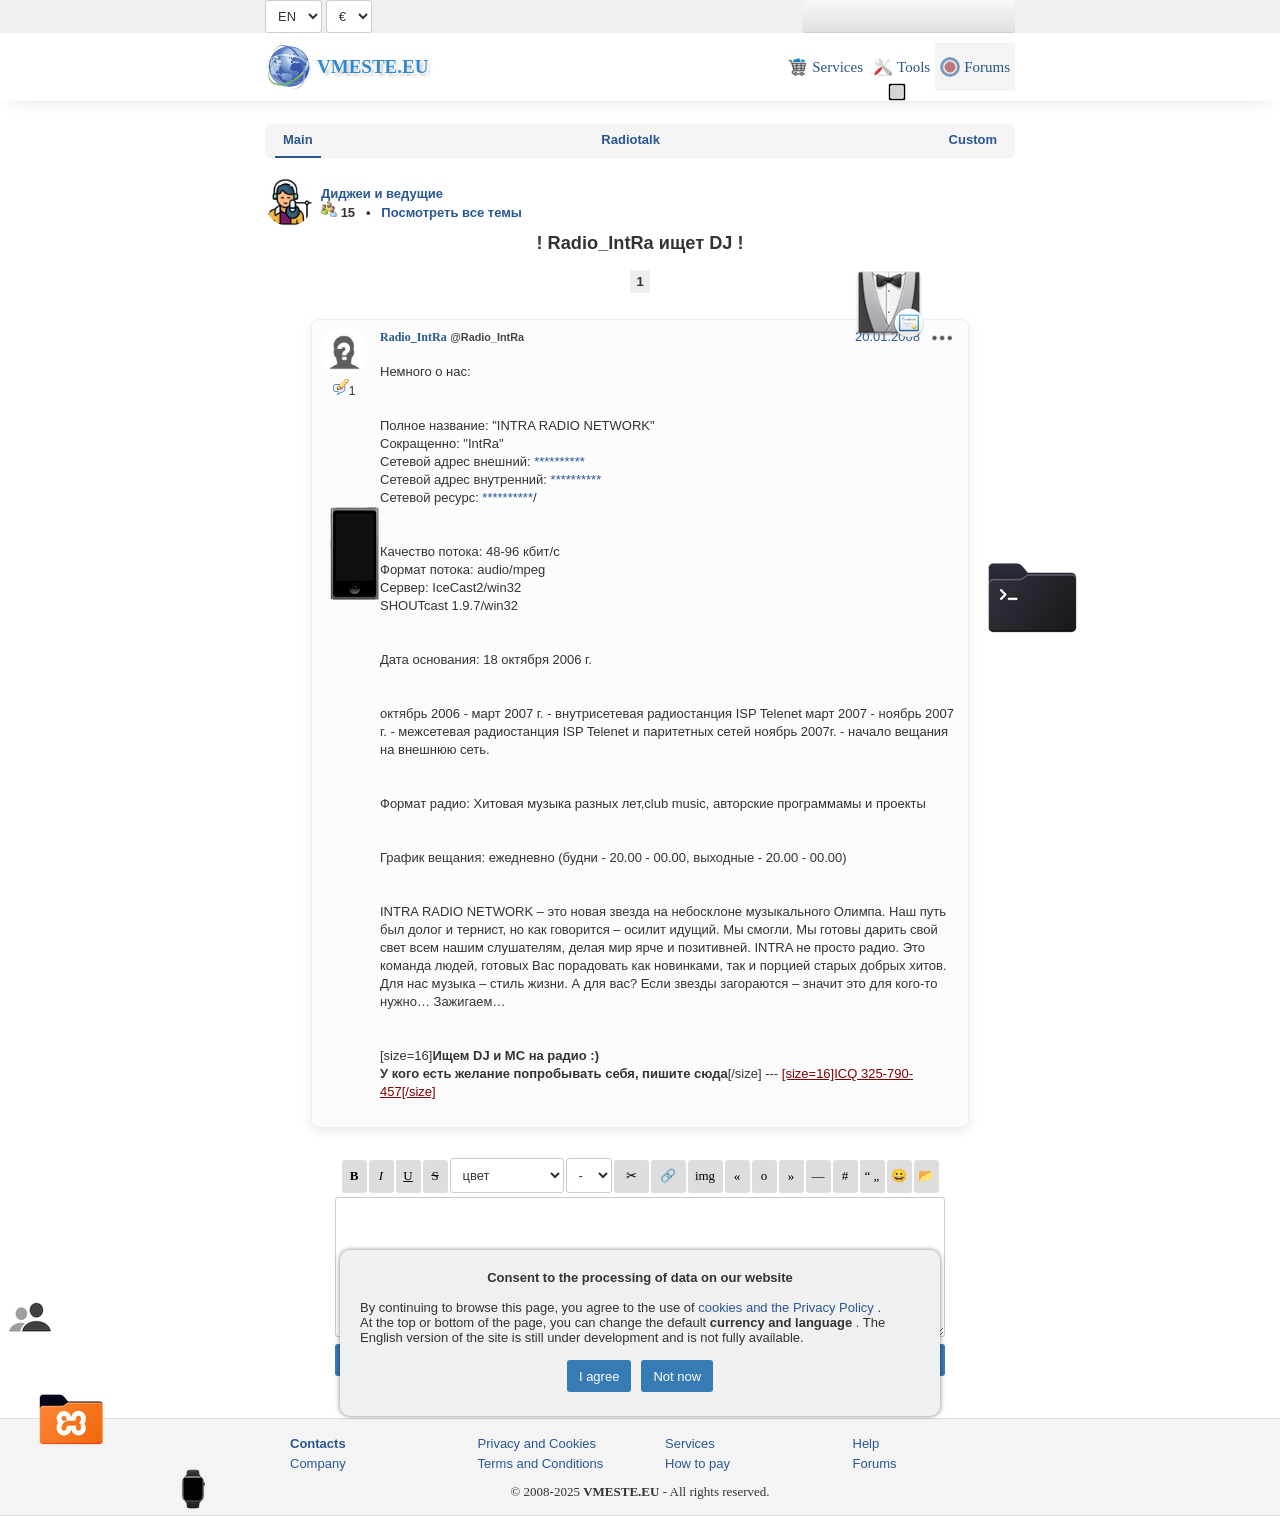  Describe the element at coordinates (354, 553) in the screenshot. I see `iPod nano device in space gray` at that location.